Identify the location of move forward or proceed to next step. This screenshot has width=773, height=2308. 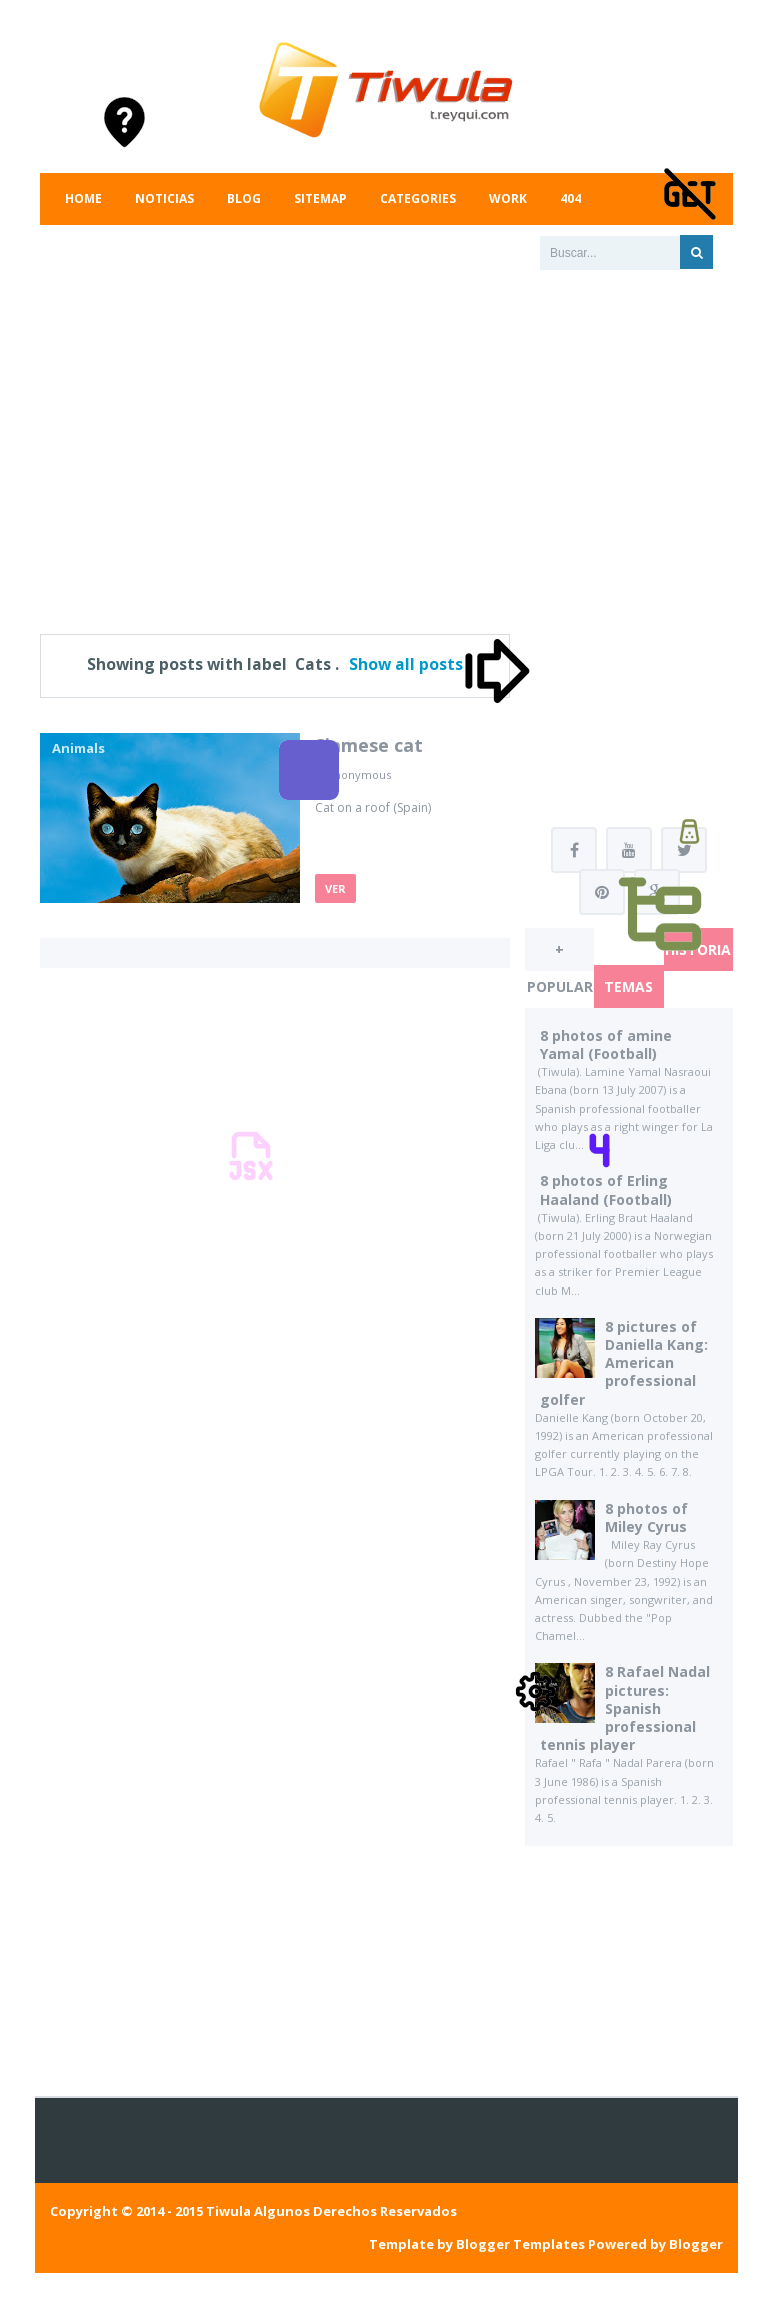
(495, 671).